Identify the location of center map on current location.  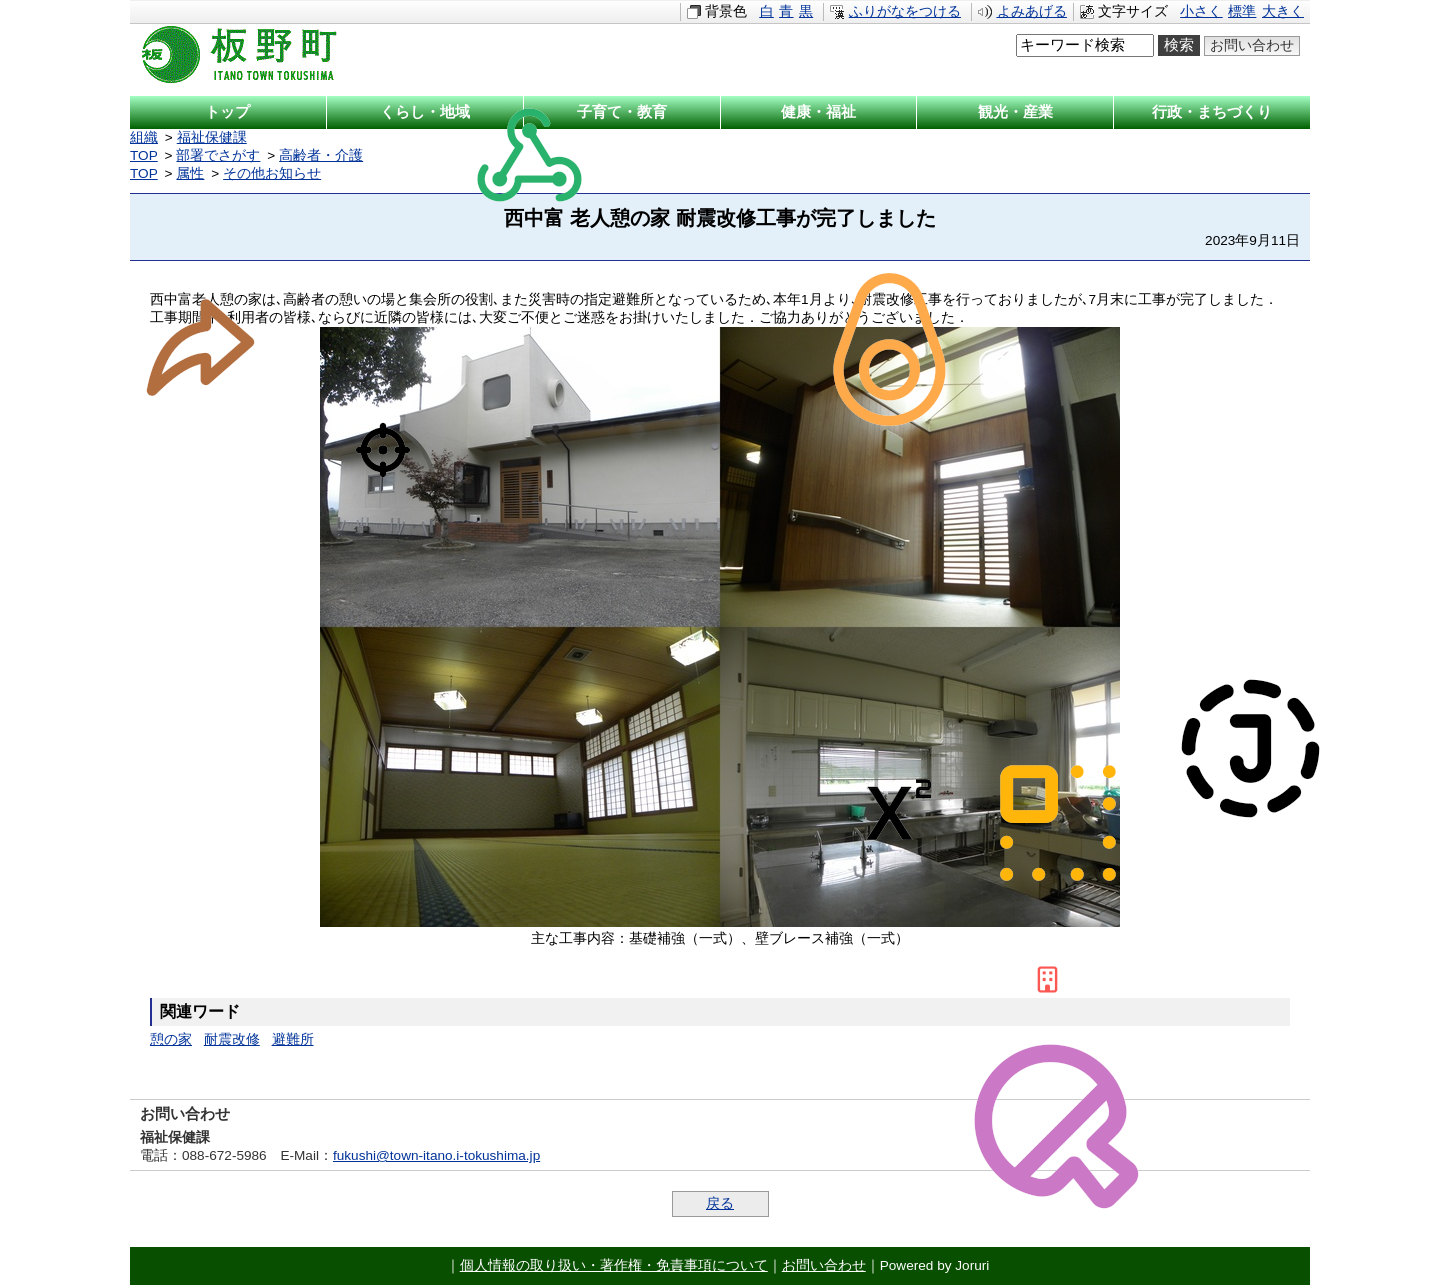
(383, 450).